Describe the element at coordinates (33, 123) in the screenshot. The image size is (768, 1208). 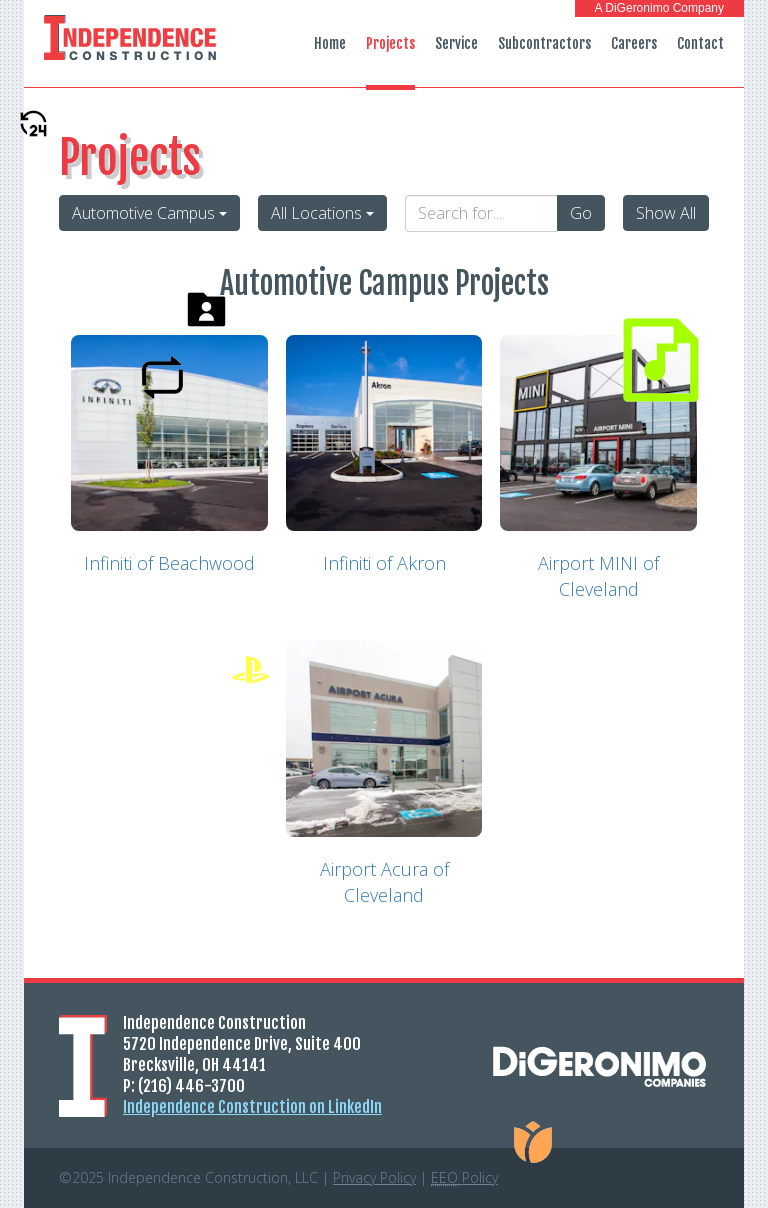
I see `indicates 24/7 availability or round-the-clock service` at that location.